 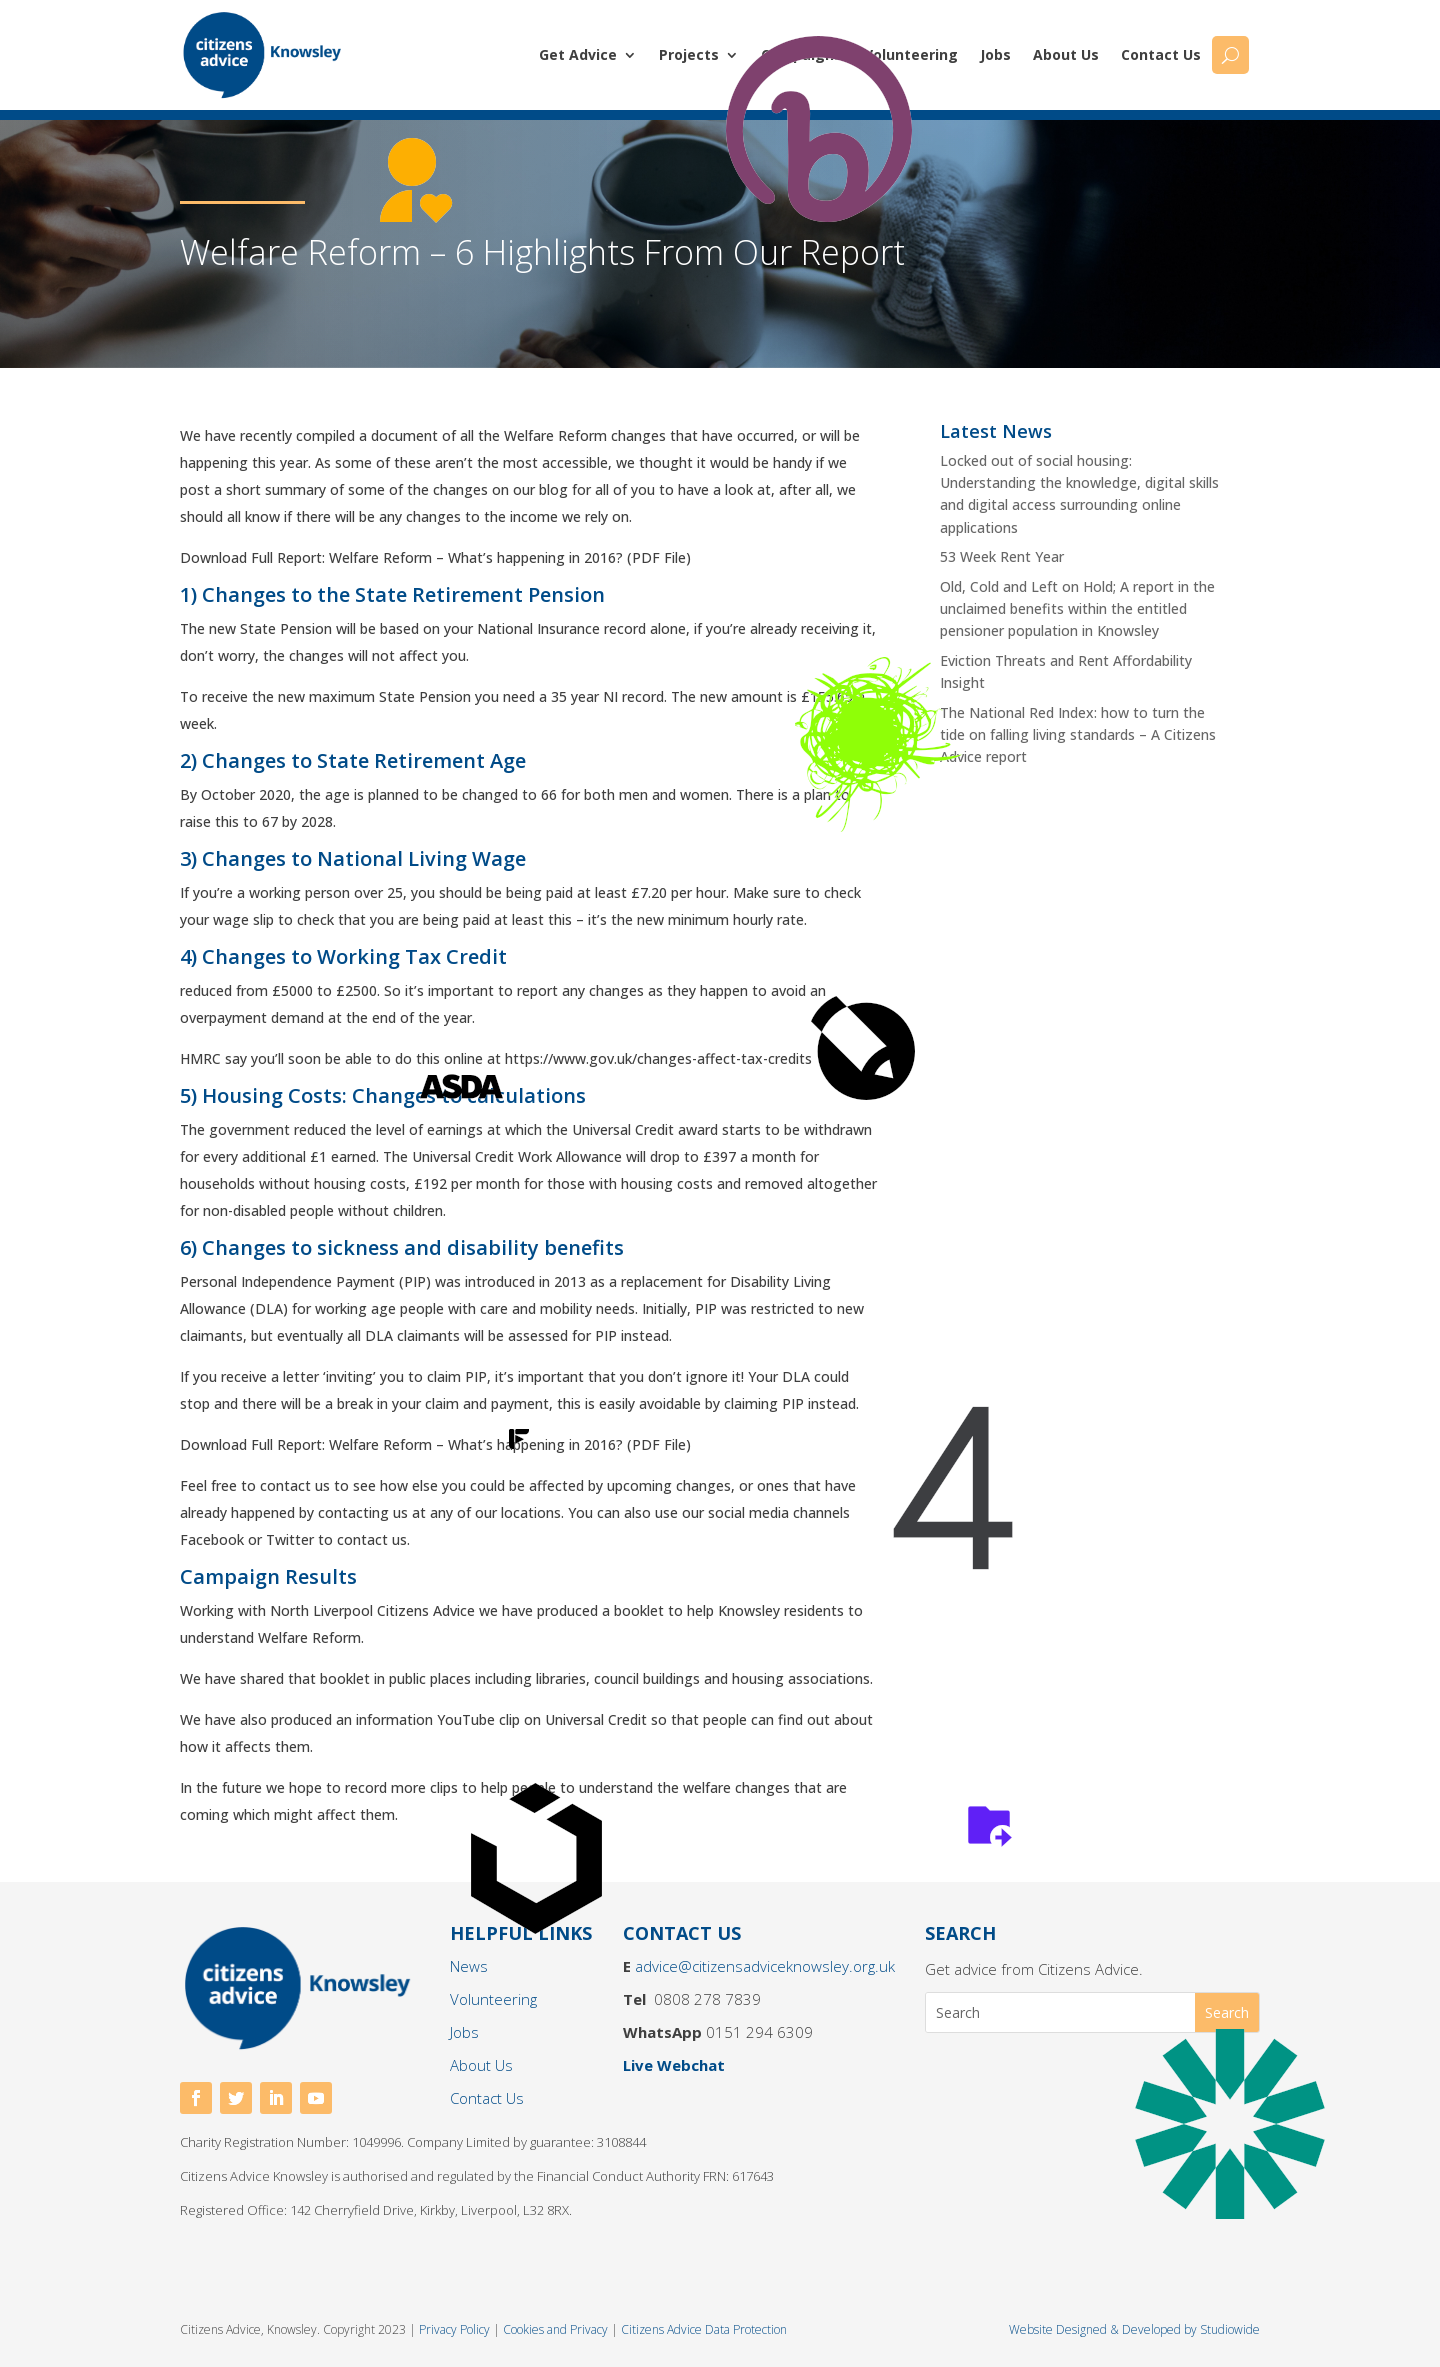 I want to click on access shared folder, so click(x=989, y=1825).